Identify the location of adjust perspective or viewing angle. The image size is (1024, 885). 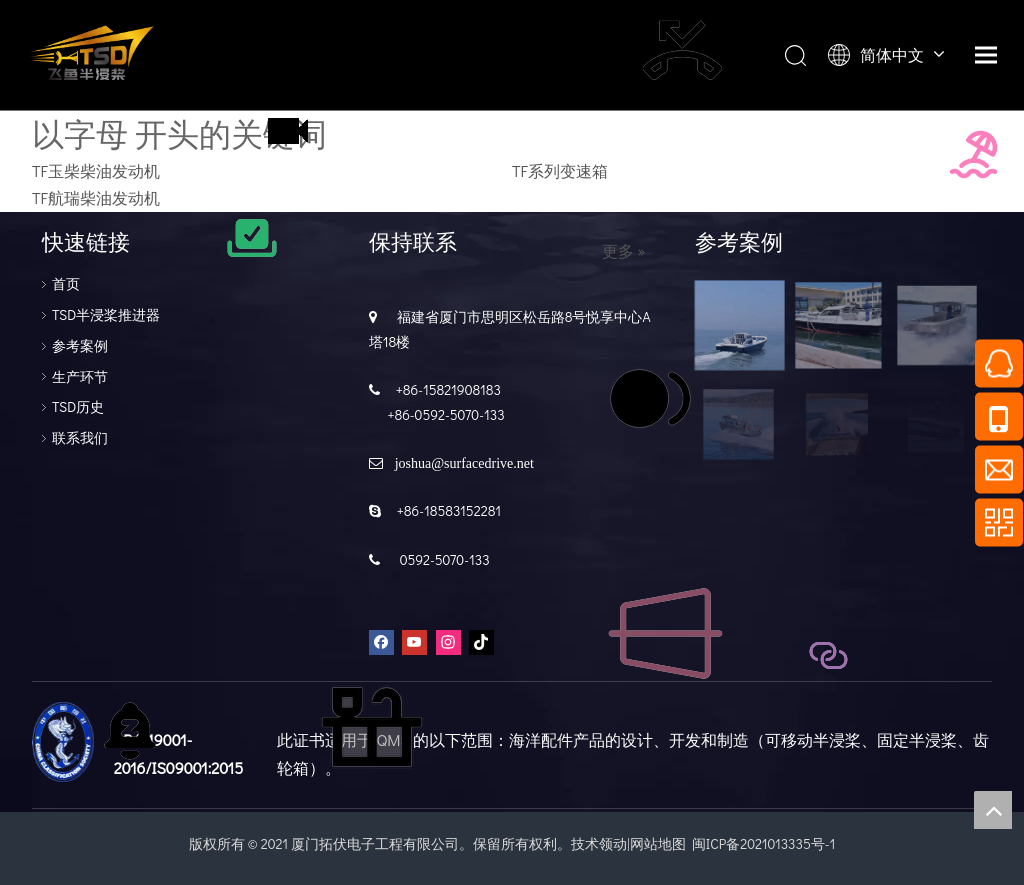
(665, 633).